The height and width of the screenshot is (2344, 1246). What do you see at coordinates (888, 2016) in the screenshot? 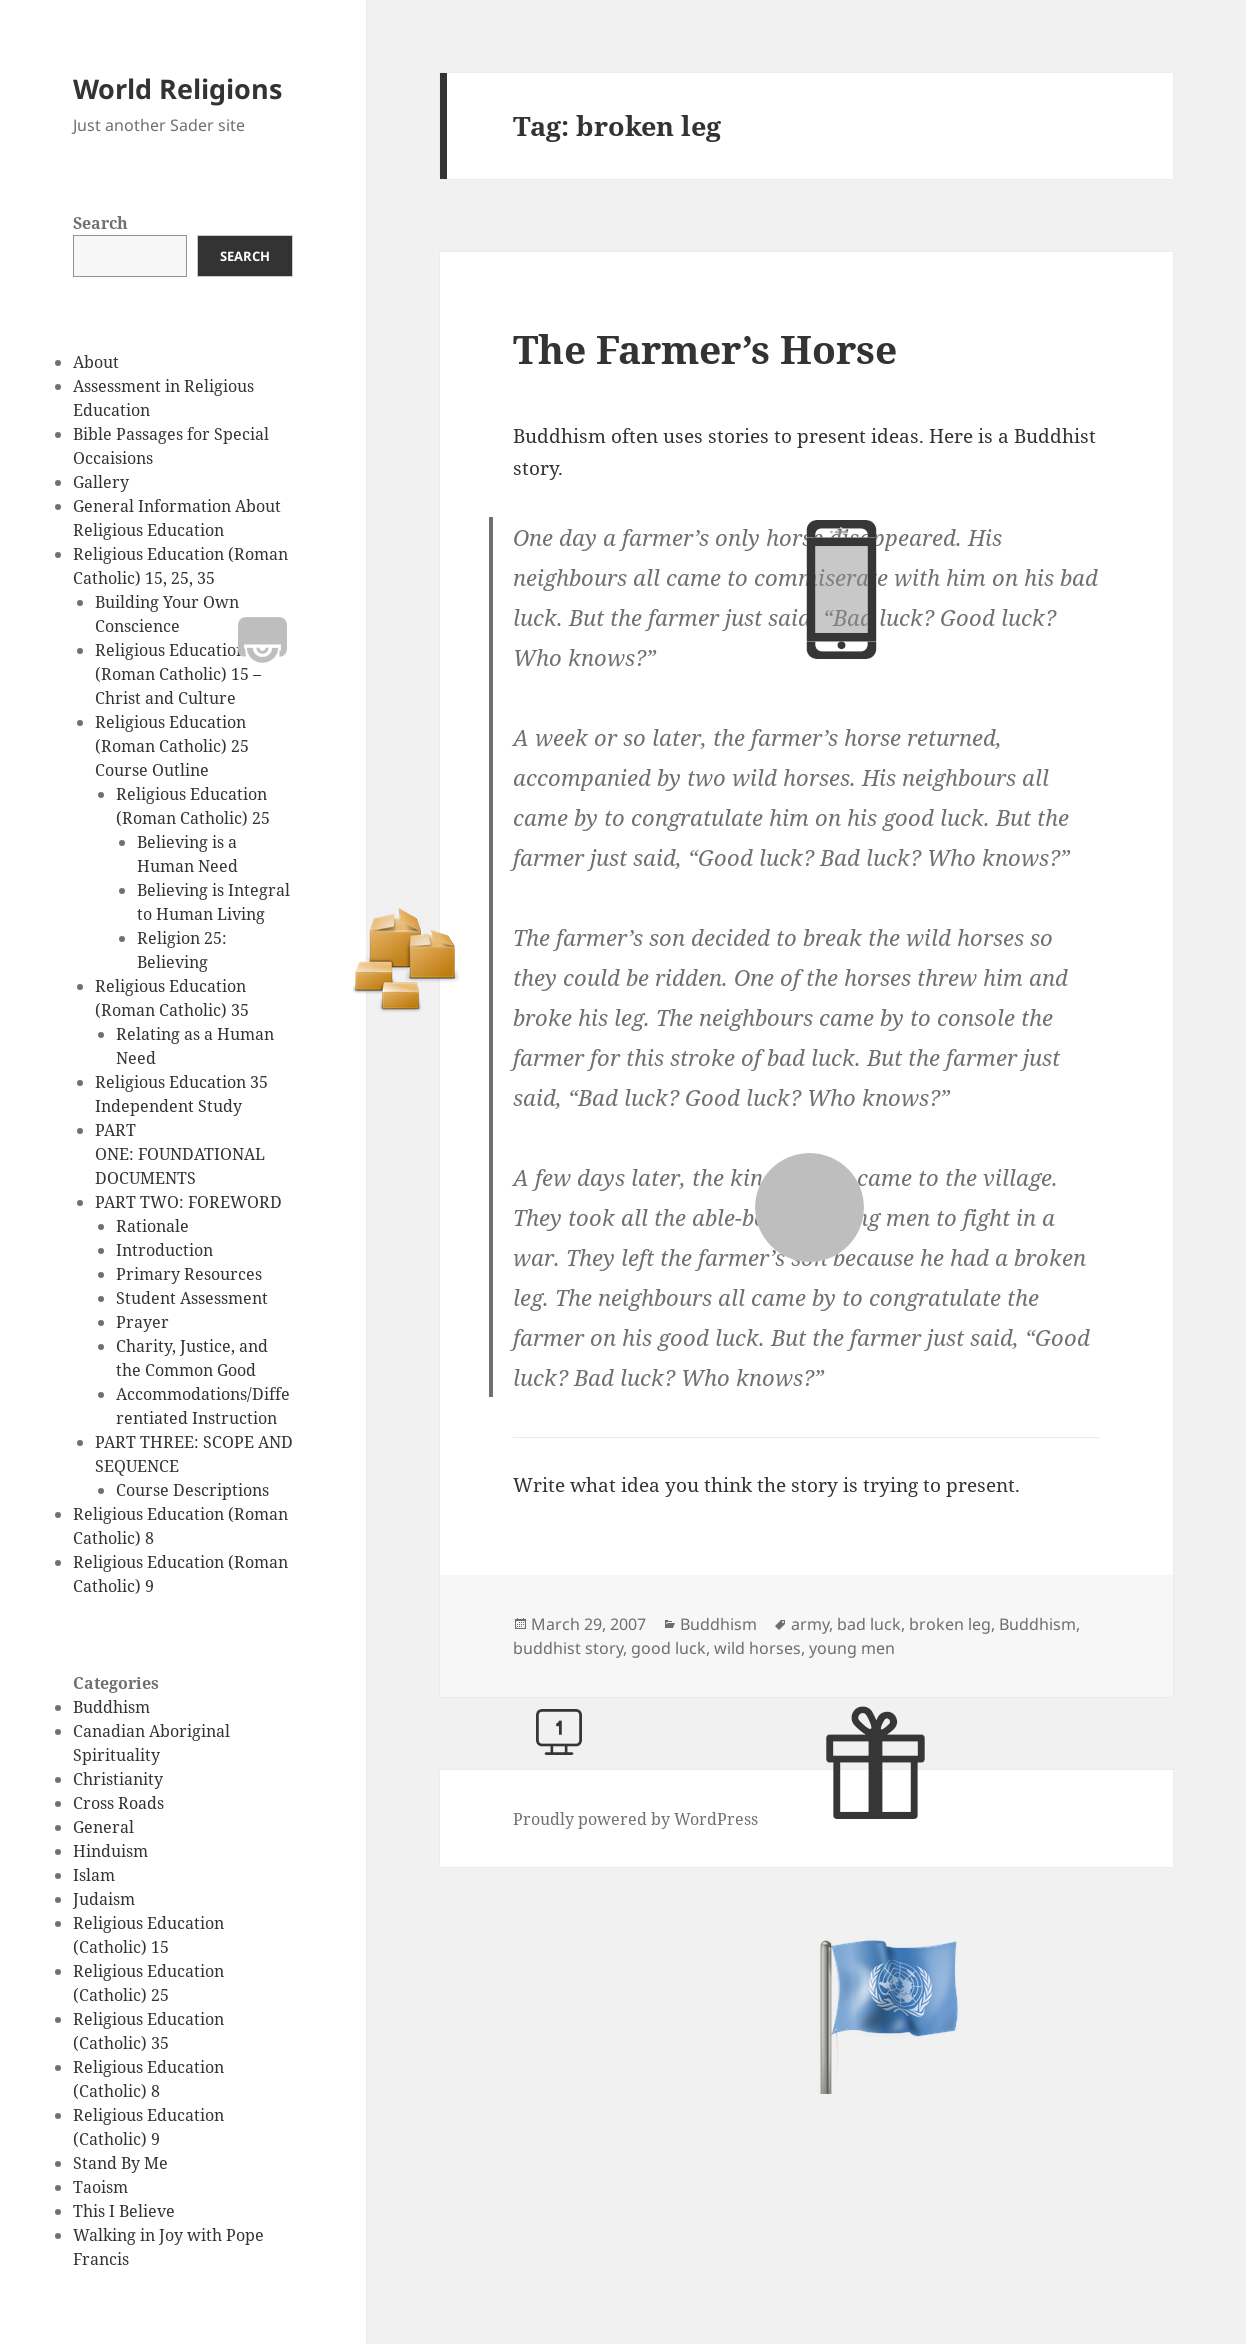
I see `access language and region settings` at bounding box center [888, 2016].